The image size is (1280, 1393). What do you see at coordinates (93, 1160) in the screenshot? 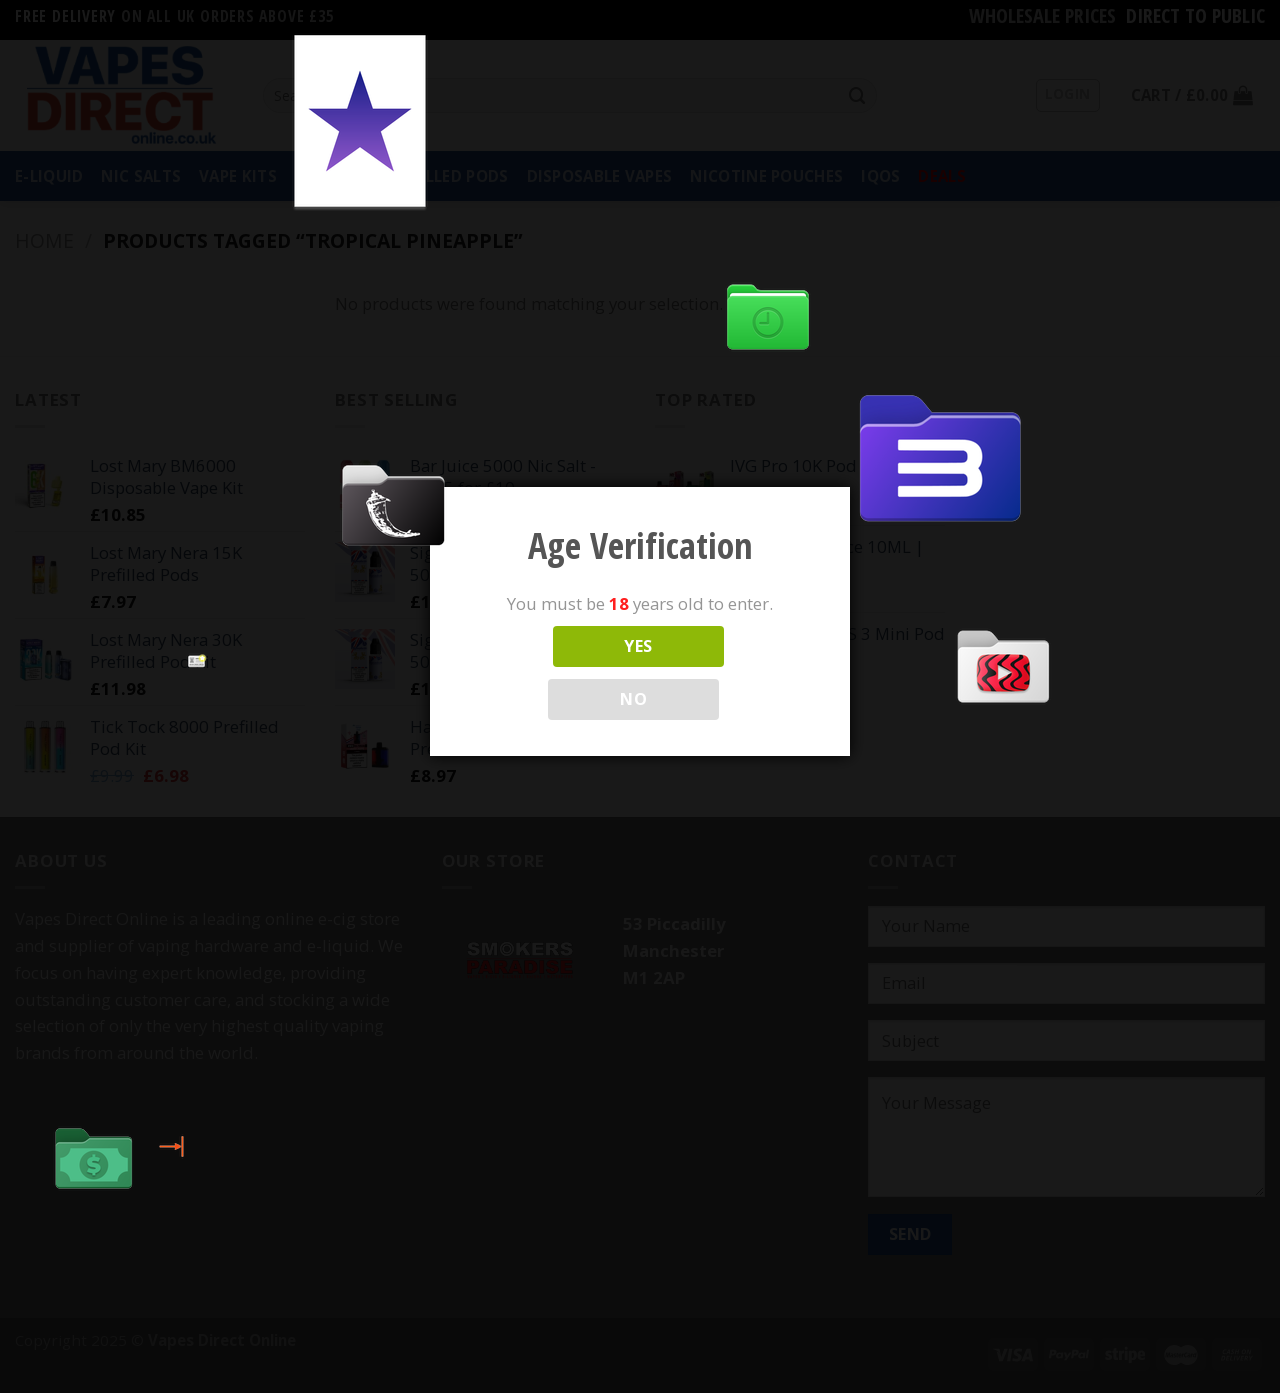
I see `open folder containing financial documents` at bounding box center [93, 1160].